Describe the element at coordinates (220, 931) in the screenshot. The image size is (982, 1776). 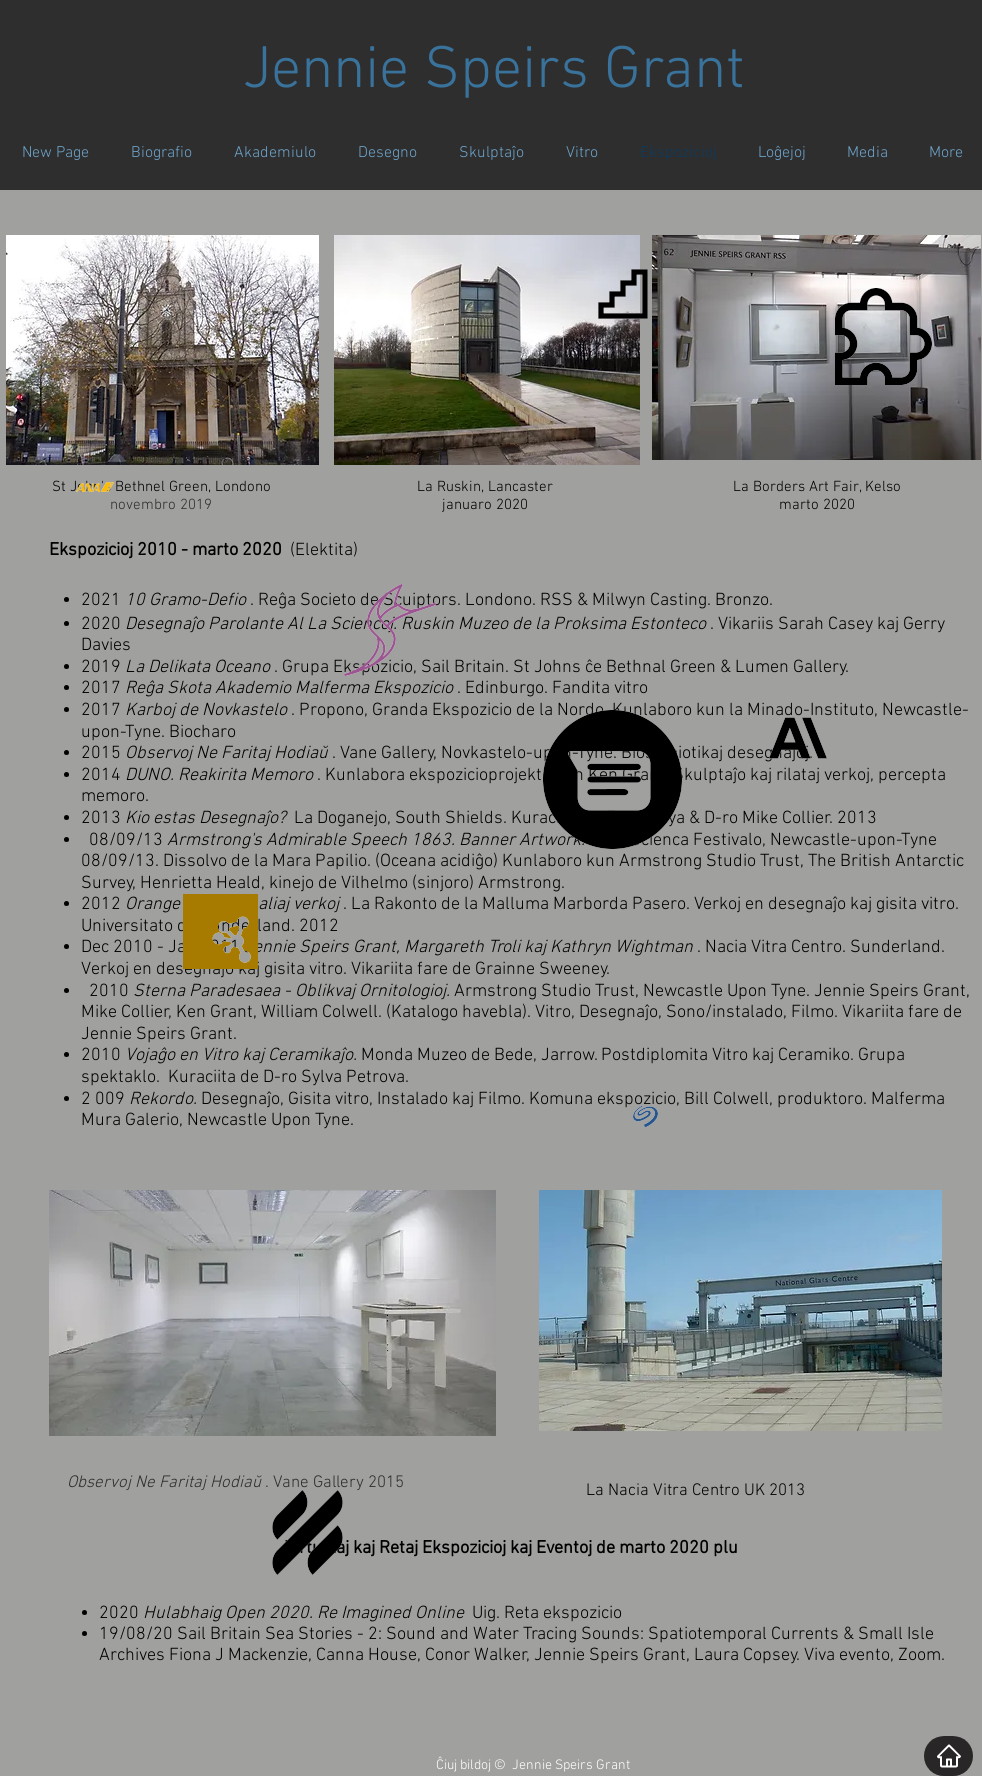
I see `cytoscape.js library logo` at that location.